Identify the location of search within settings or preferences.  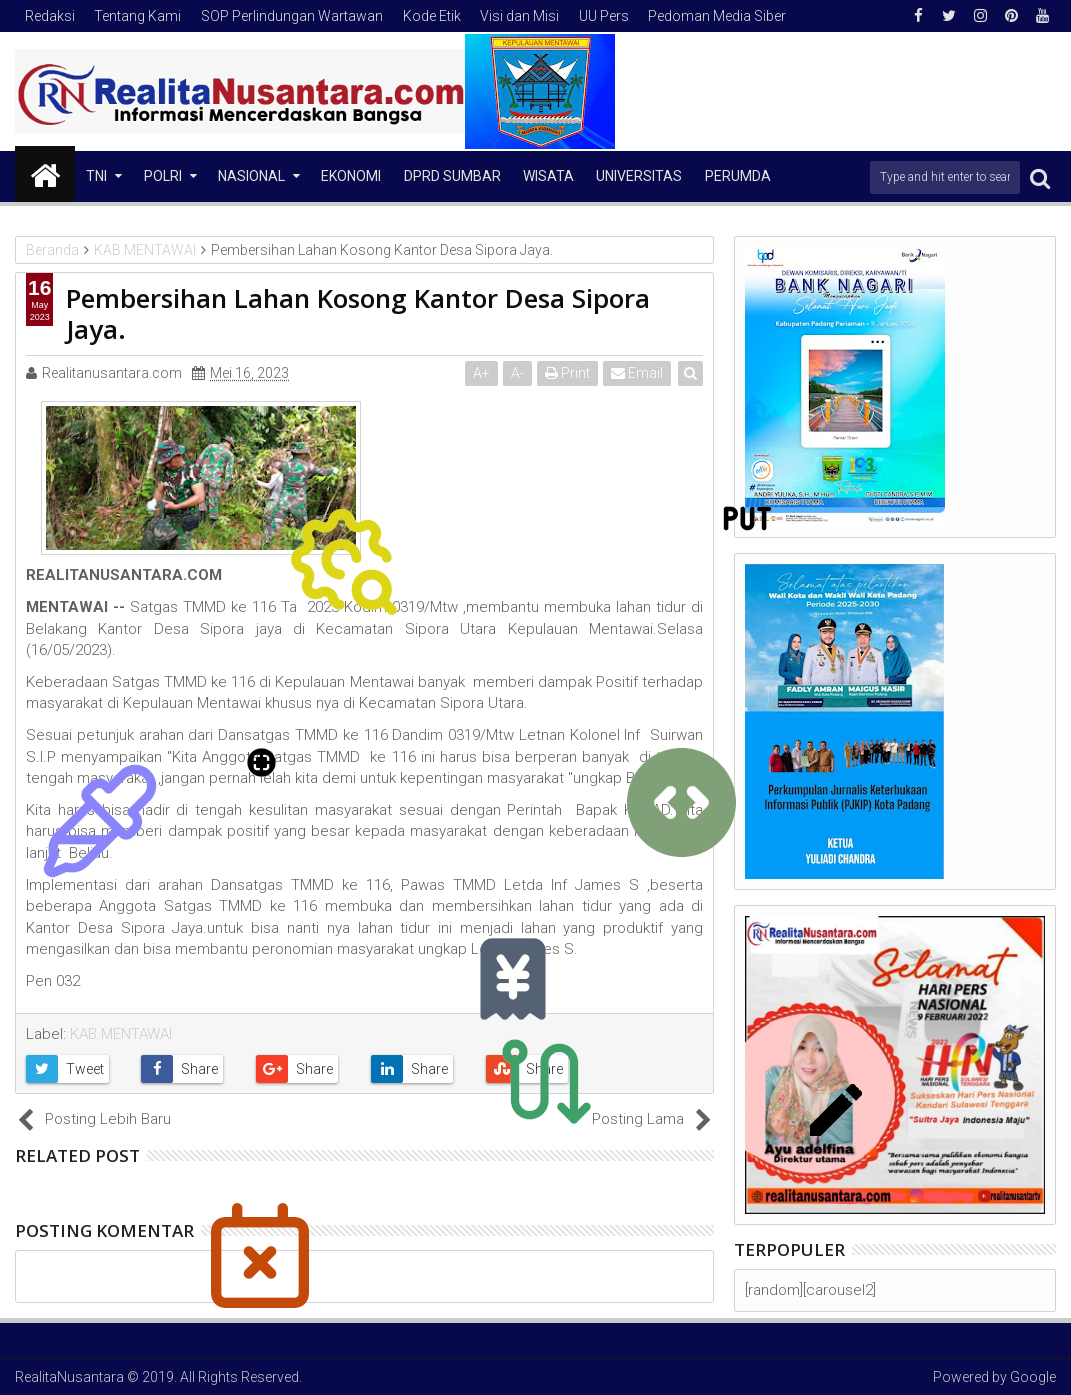
(341, 559).